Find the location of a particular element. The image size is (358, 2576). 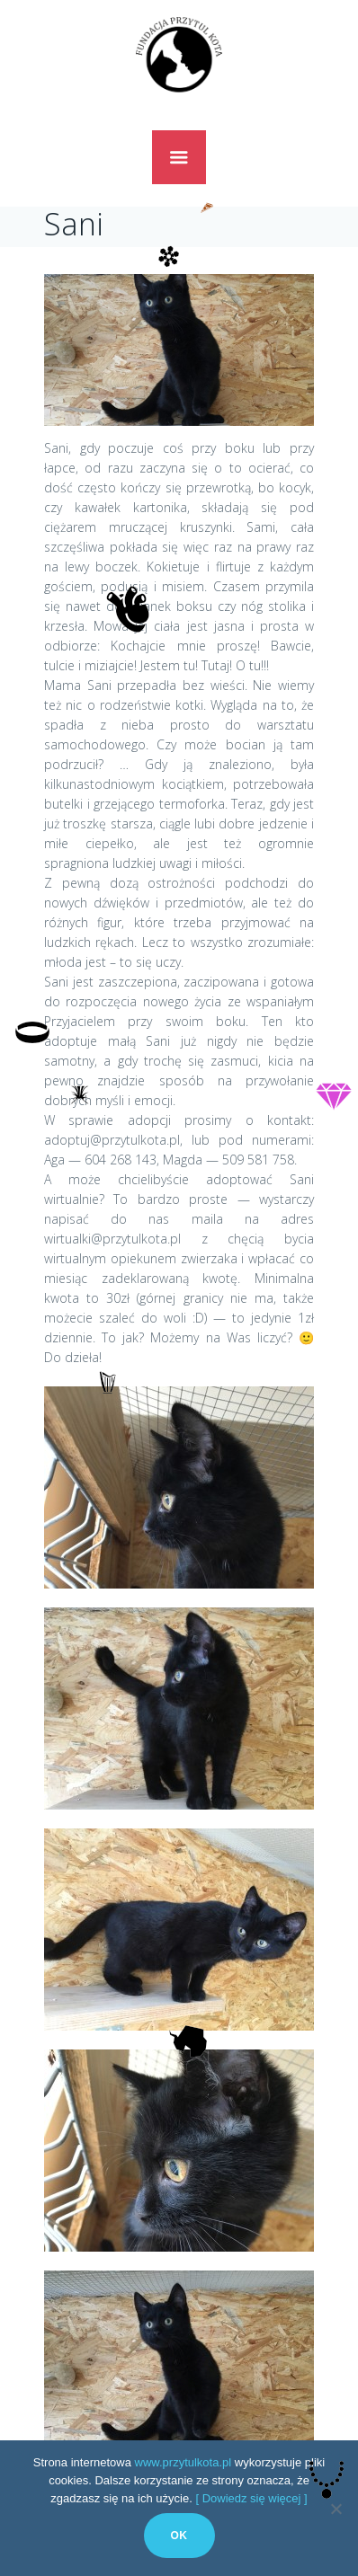

indicates volcanic activity or hazard in a game is located at coordinates (79, 1094).